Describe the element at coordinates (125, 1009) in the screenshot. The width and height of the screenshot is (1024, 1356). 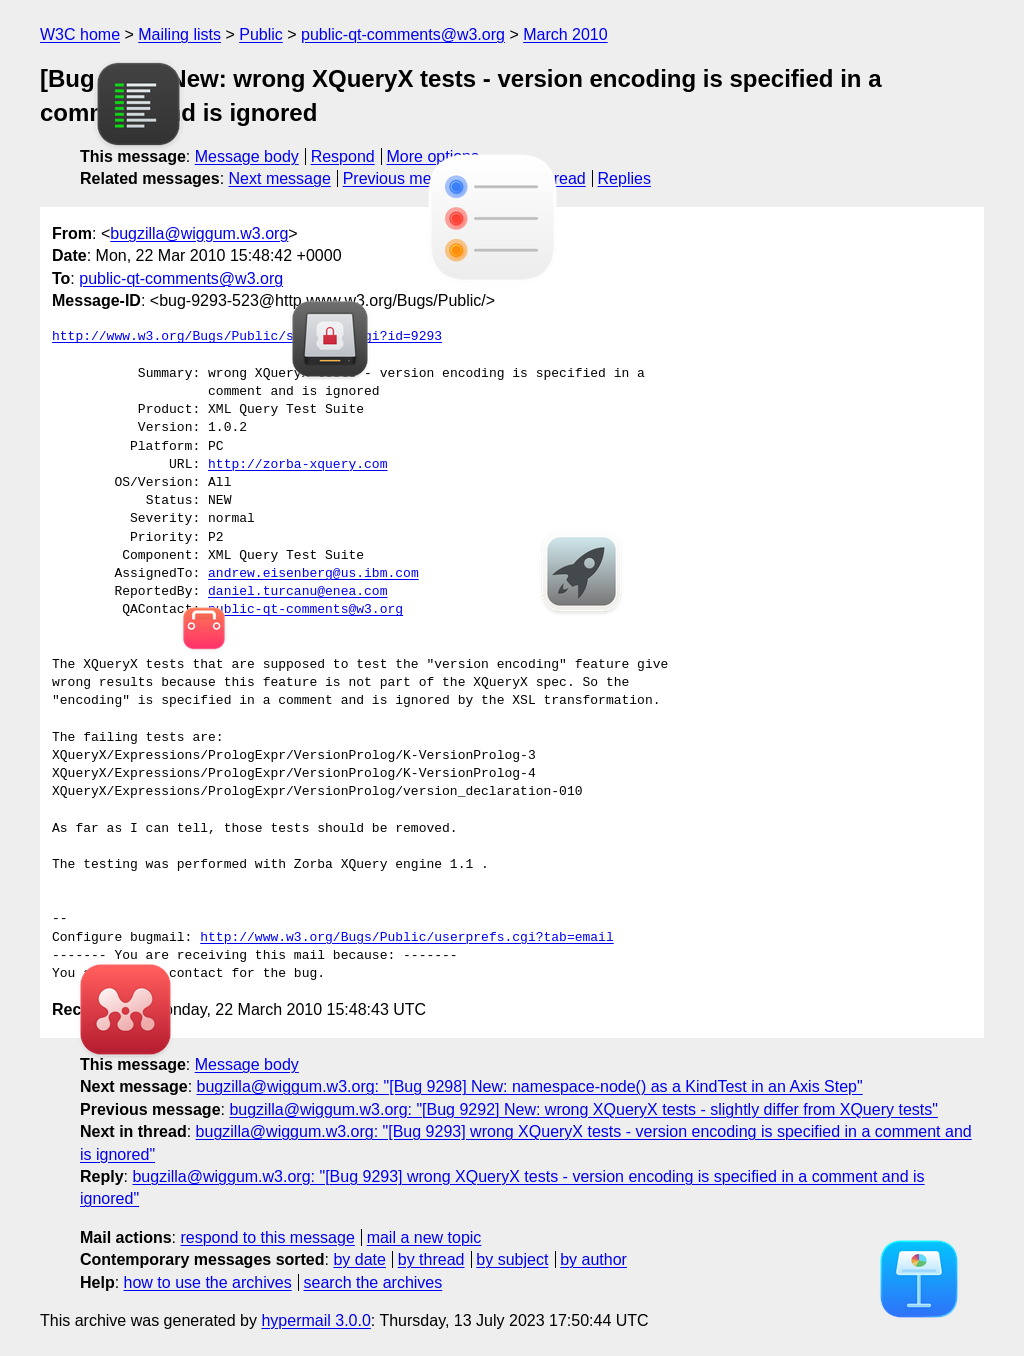
I see `open mendeley desktop reference manager` at that location.